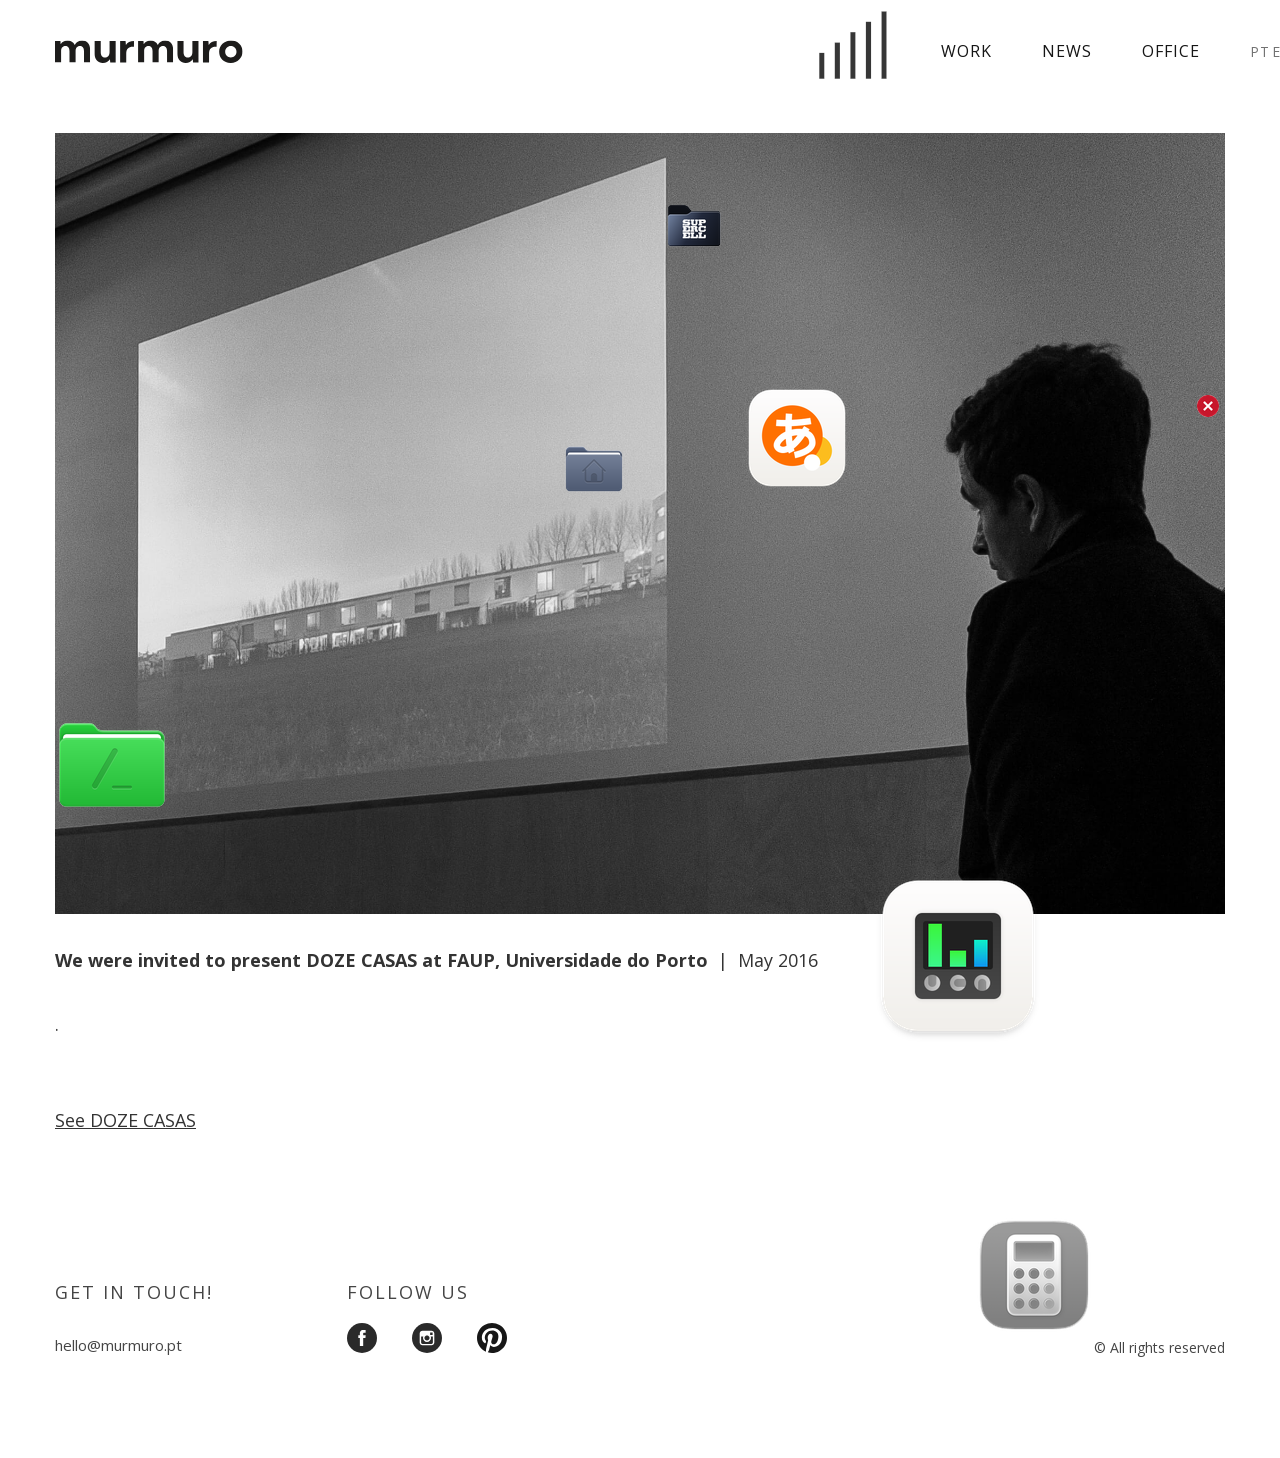 This screenshot has height=1458, width=1280. I want to click on access the root directory folder, so click(112, 765).